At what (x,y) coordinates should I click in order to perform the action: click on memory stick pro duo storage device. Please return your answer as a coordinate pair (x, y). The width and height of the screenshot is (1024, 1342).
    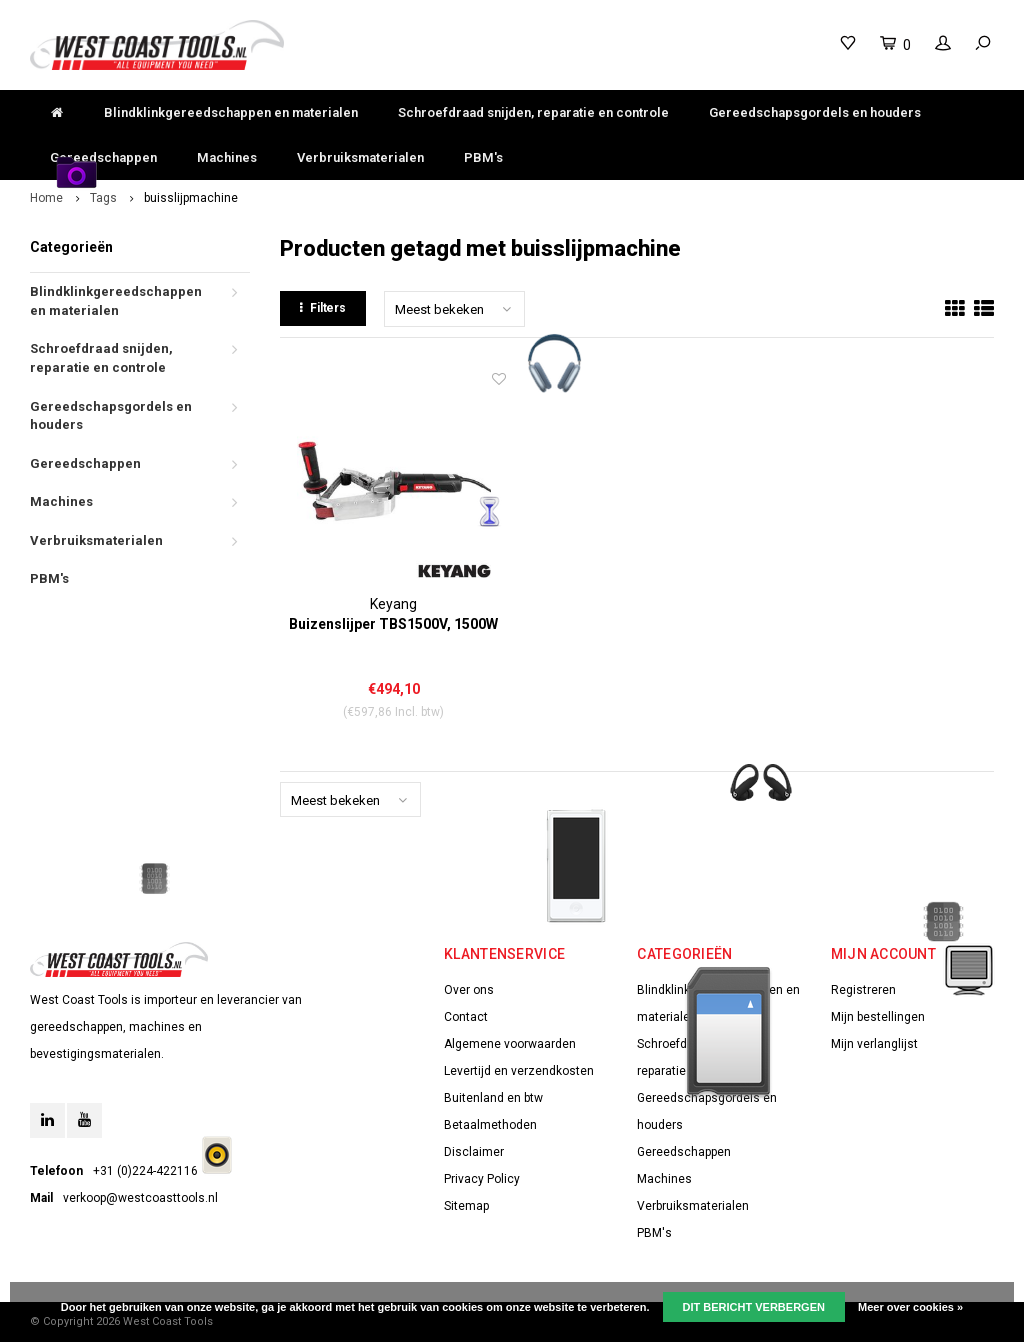
    Looking at the image, I should click on (728, 1033).